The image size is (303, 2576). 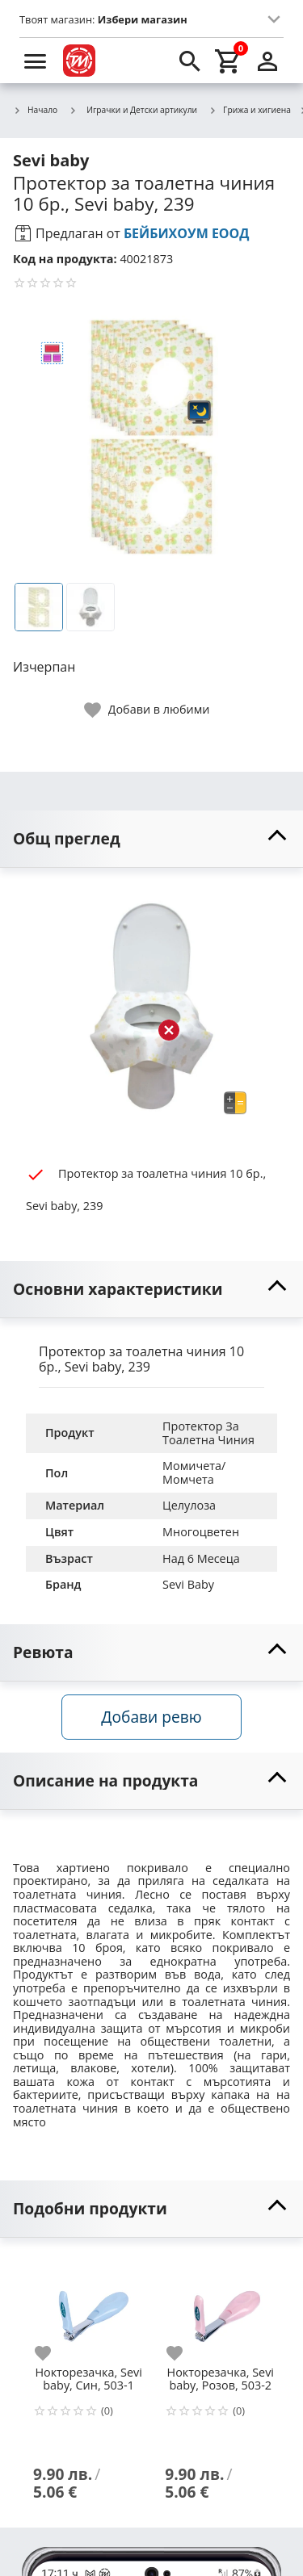 I want to click on select all items in the current view, so click(x=52, y=353).